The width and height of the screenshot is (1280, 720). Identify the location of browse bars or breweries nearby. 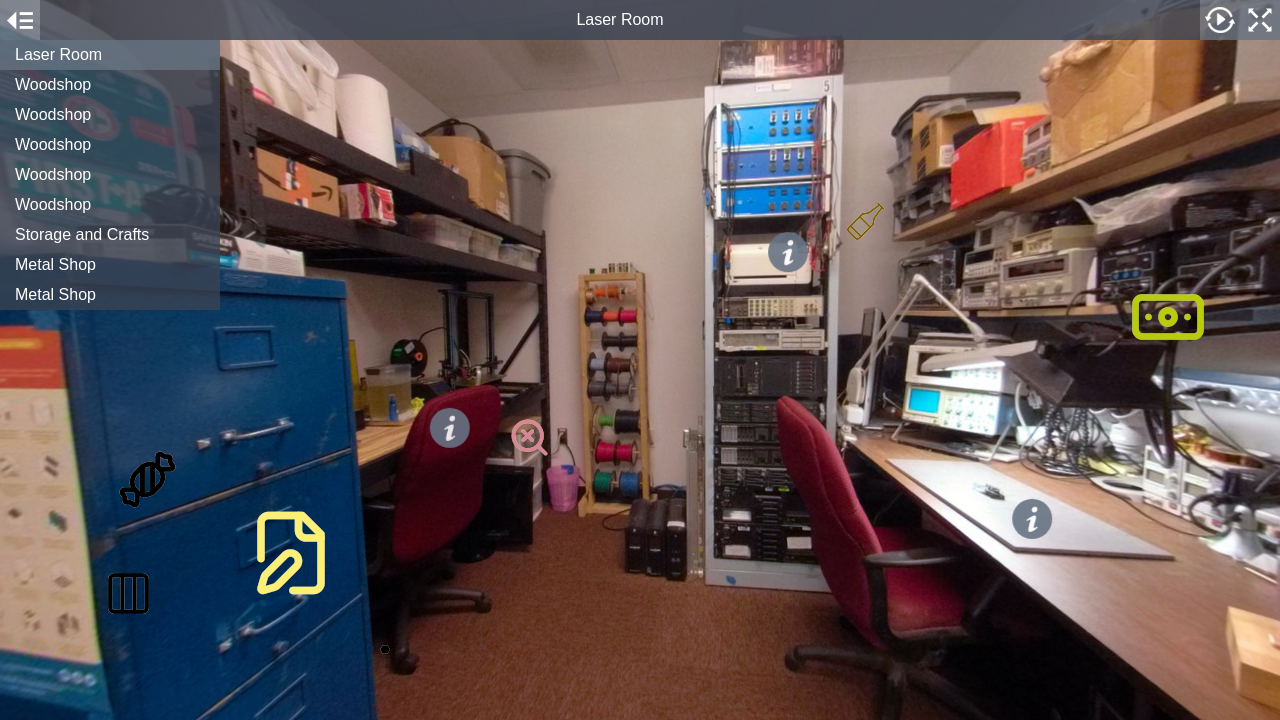
(865, 222).